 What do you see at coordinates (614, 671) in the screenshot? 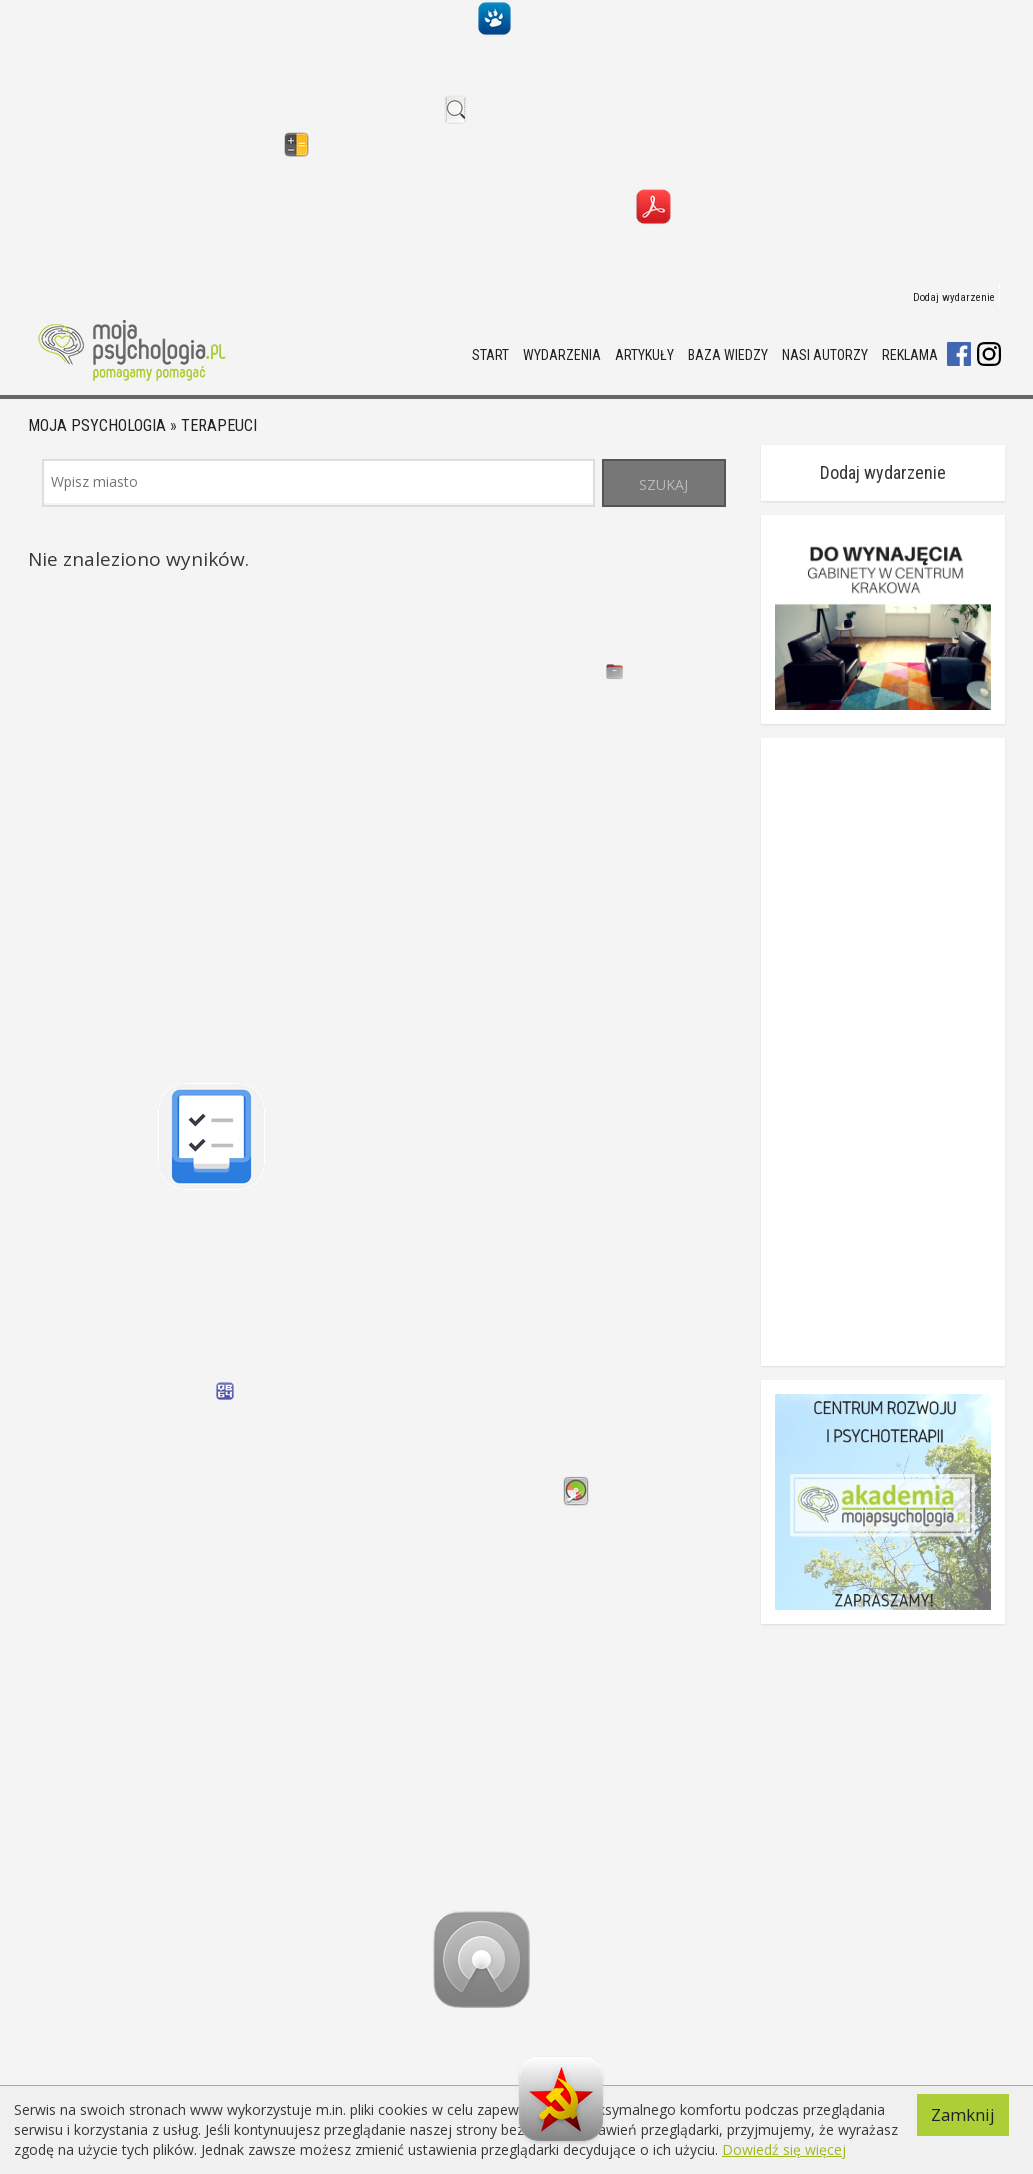
I see `open the files application` at bounding box center [614, 671].